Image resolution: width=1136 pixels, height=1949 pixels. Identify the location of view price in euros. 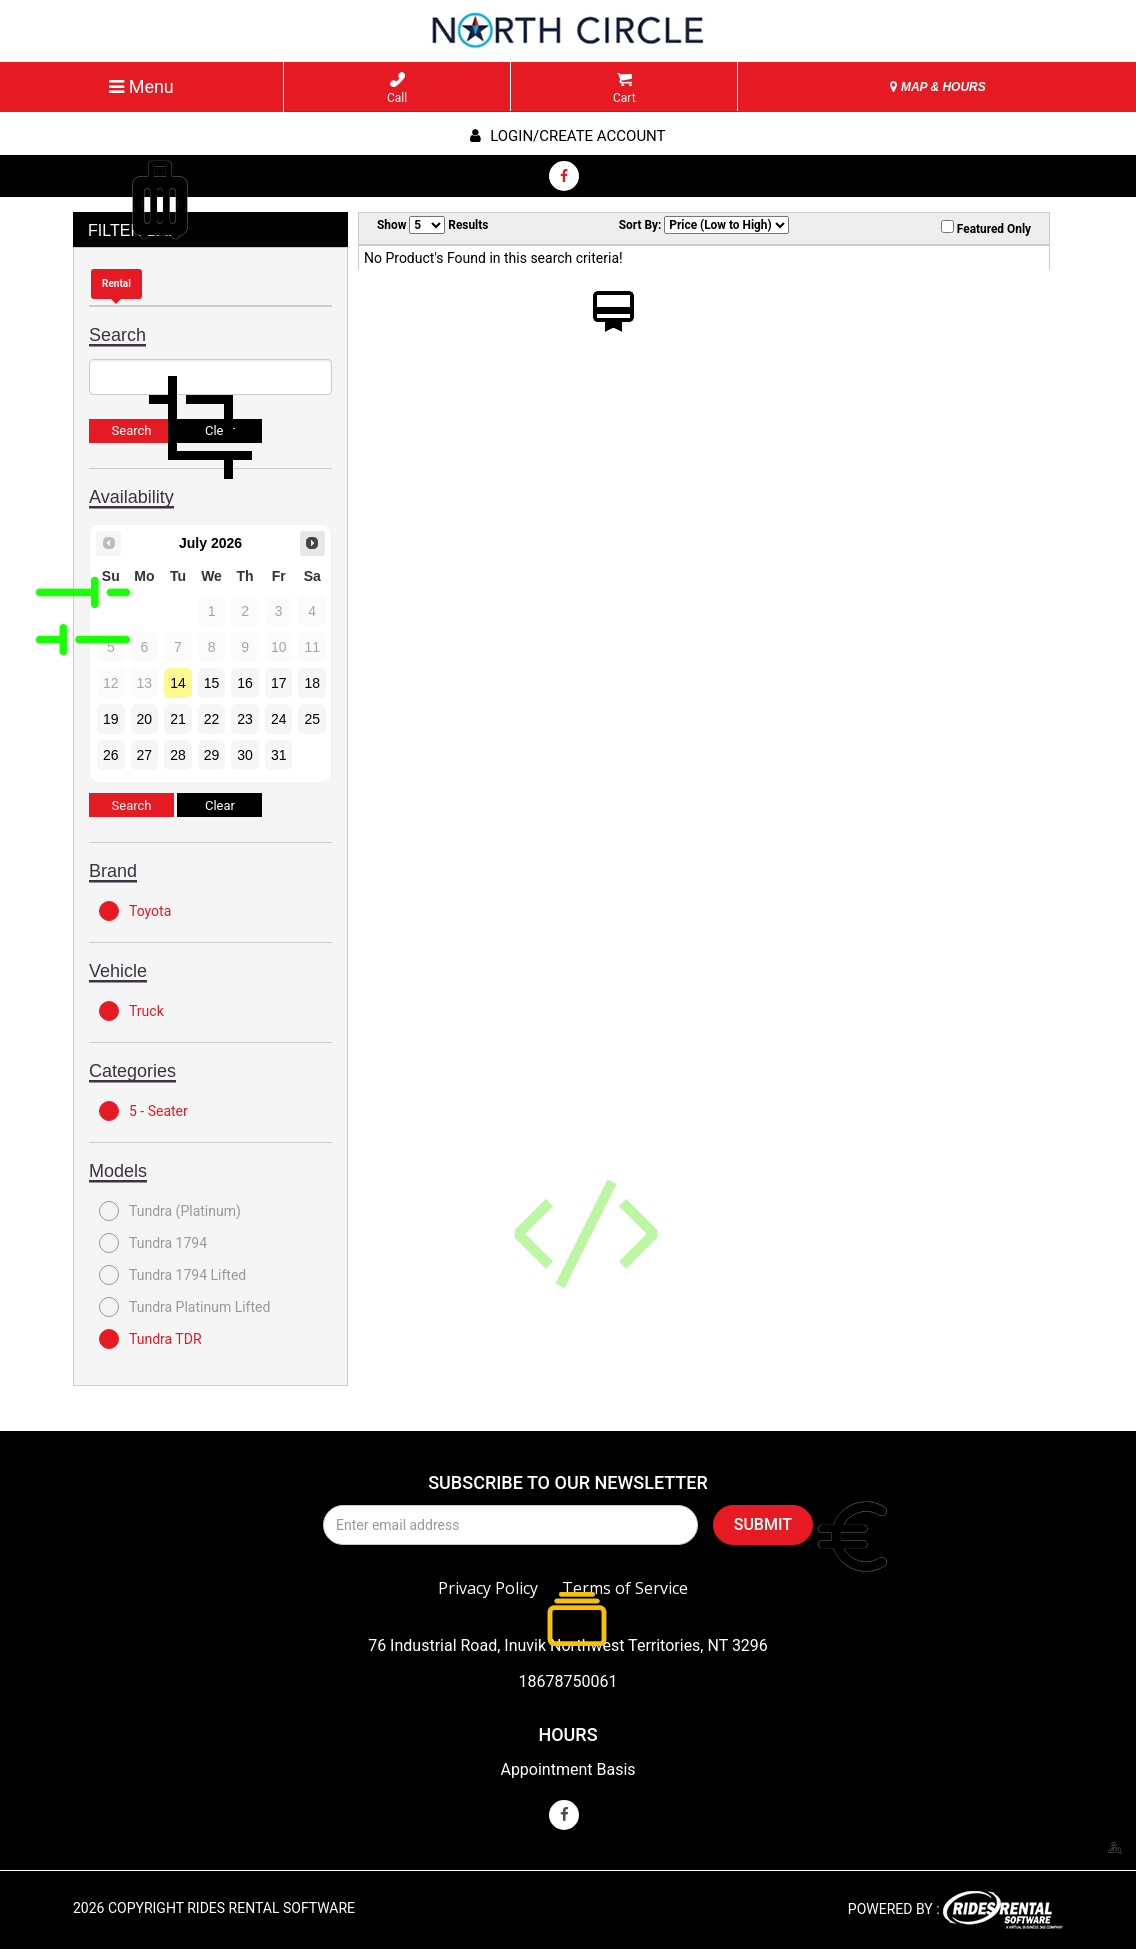
(854, 1536).